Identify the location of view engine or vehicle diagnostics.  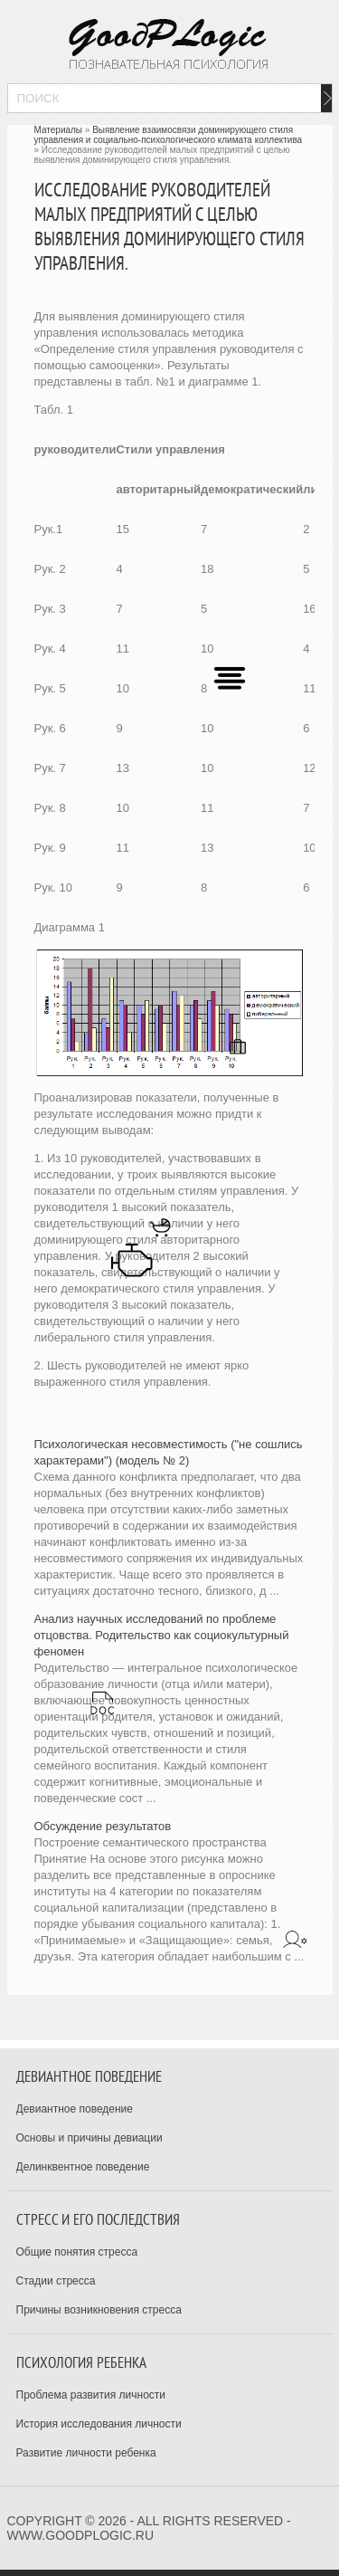
(131, 1261).